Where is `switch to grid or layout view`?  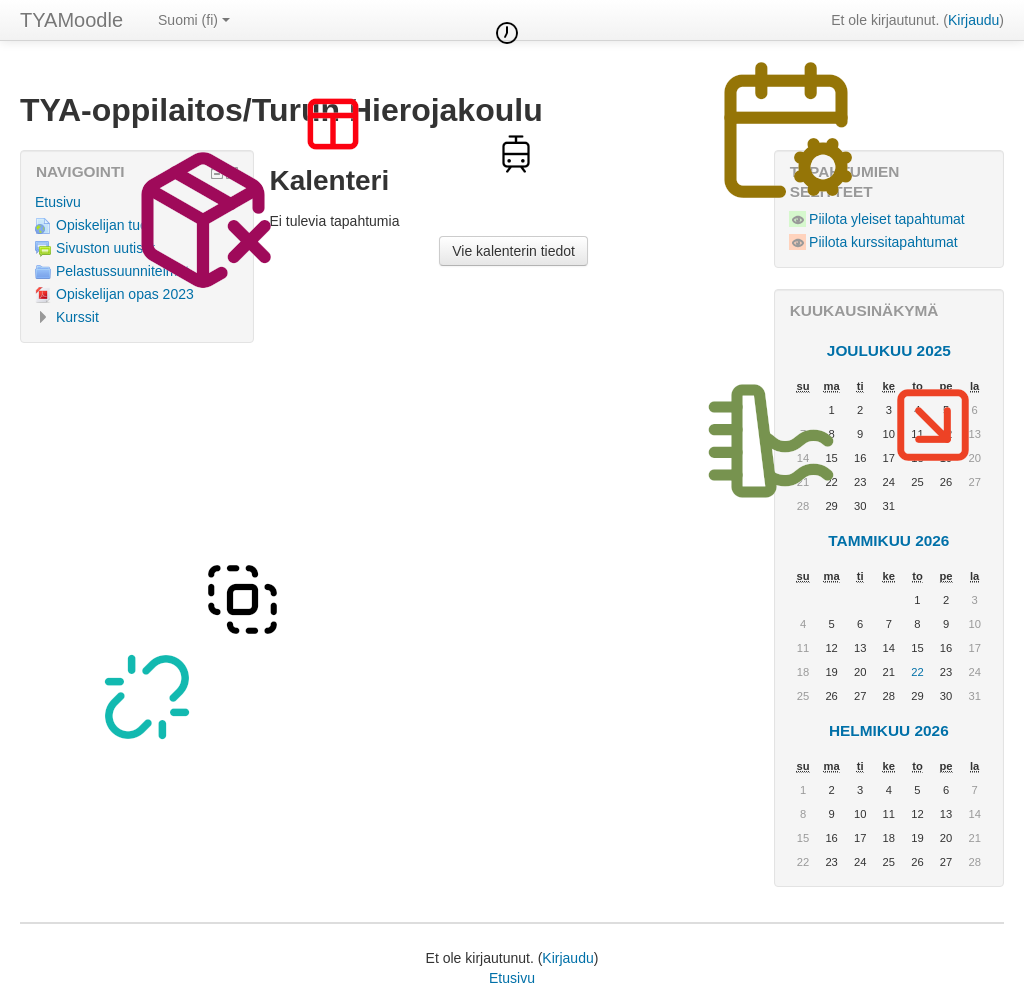
switch to grid or layout view is located at coordinates (333, 124).